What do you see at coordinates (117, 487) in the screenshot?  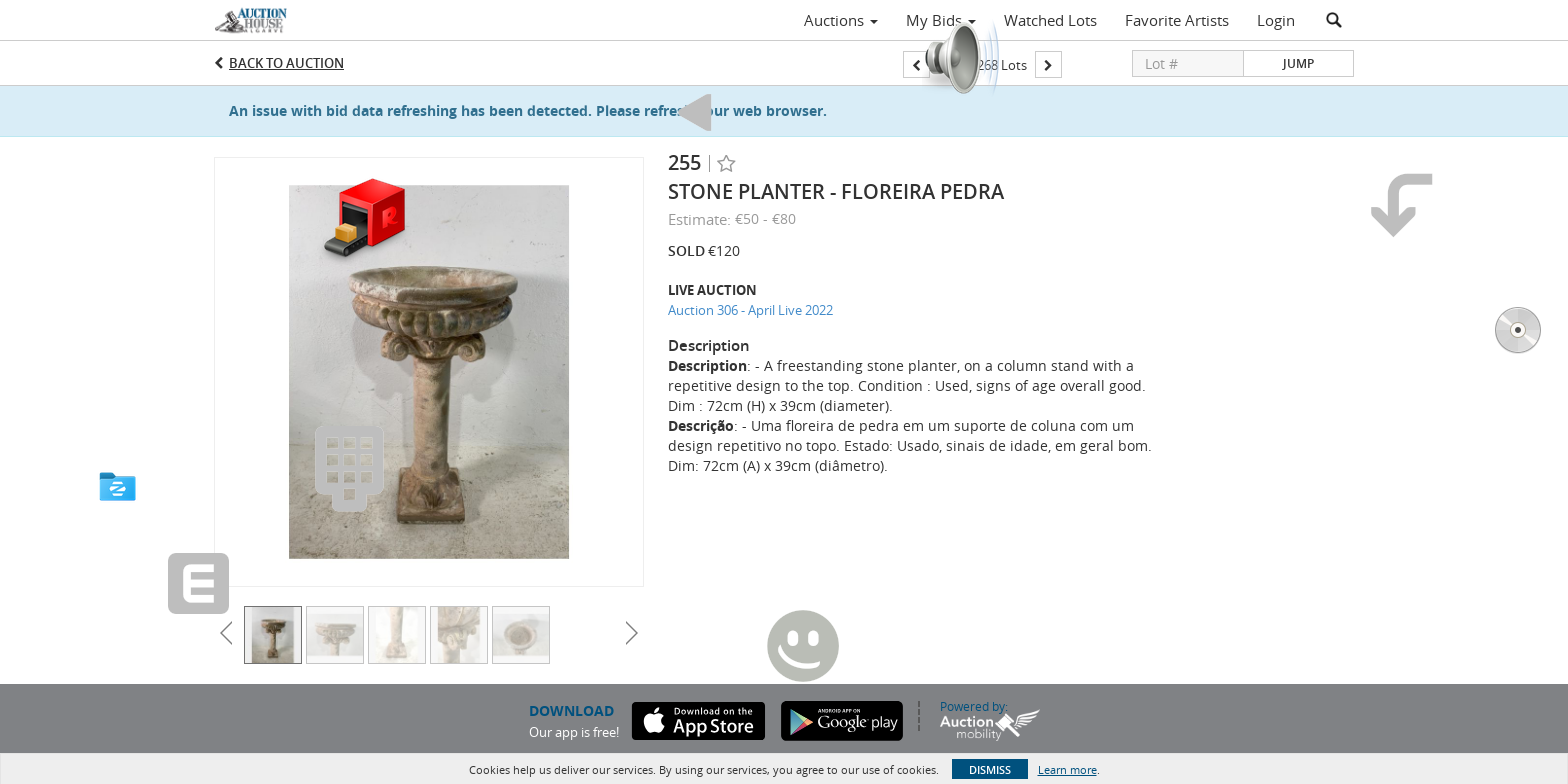 I see `open zorin os system folder` at bounding box center [117, 487].